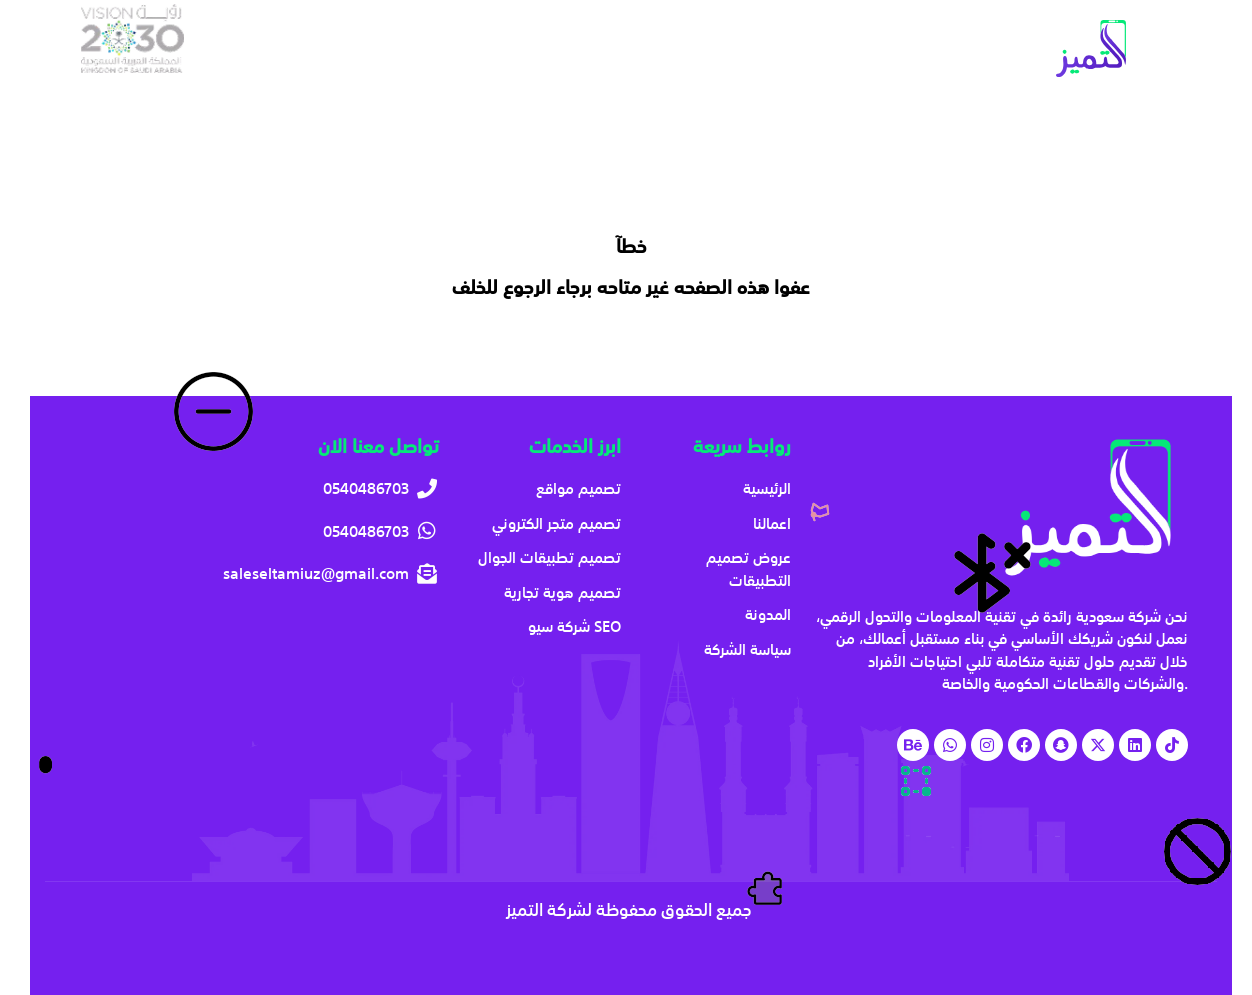  Describe the element at coordinates (1197, 851) in the screenshot. I see `mark content as not interested` at that location.